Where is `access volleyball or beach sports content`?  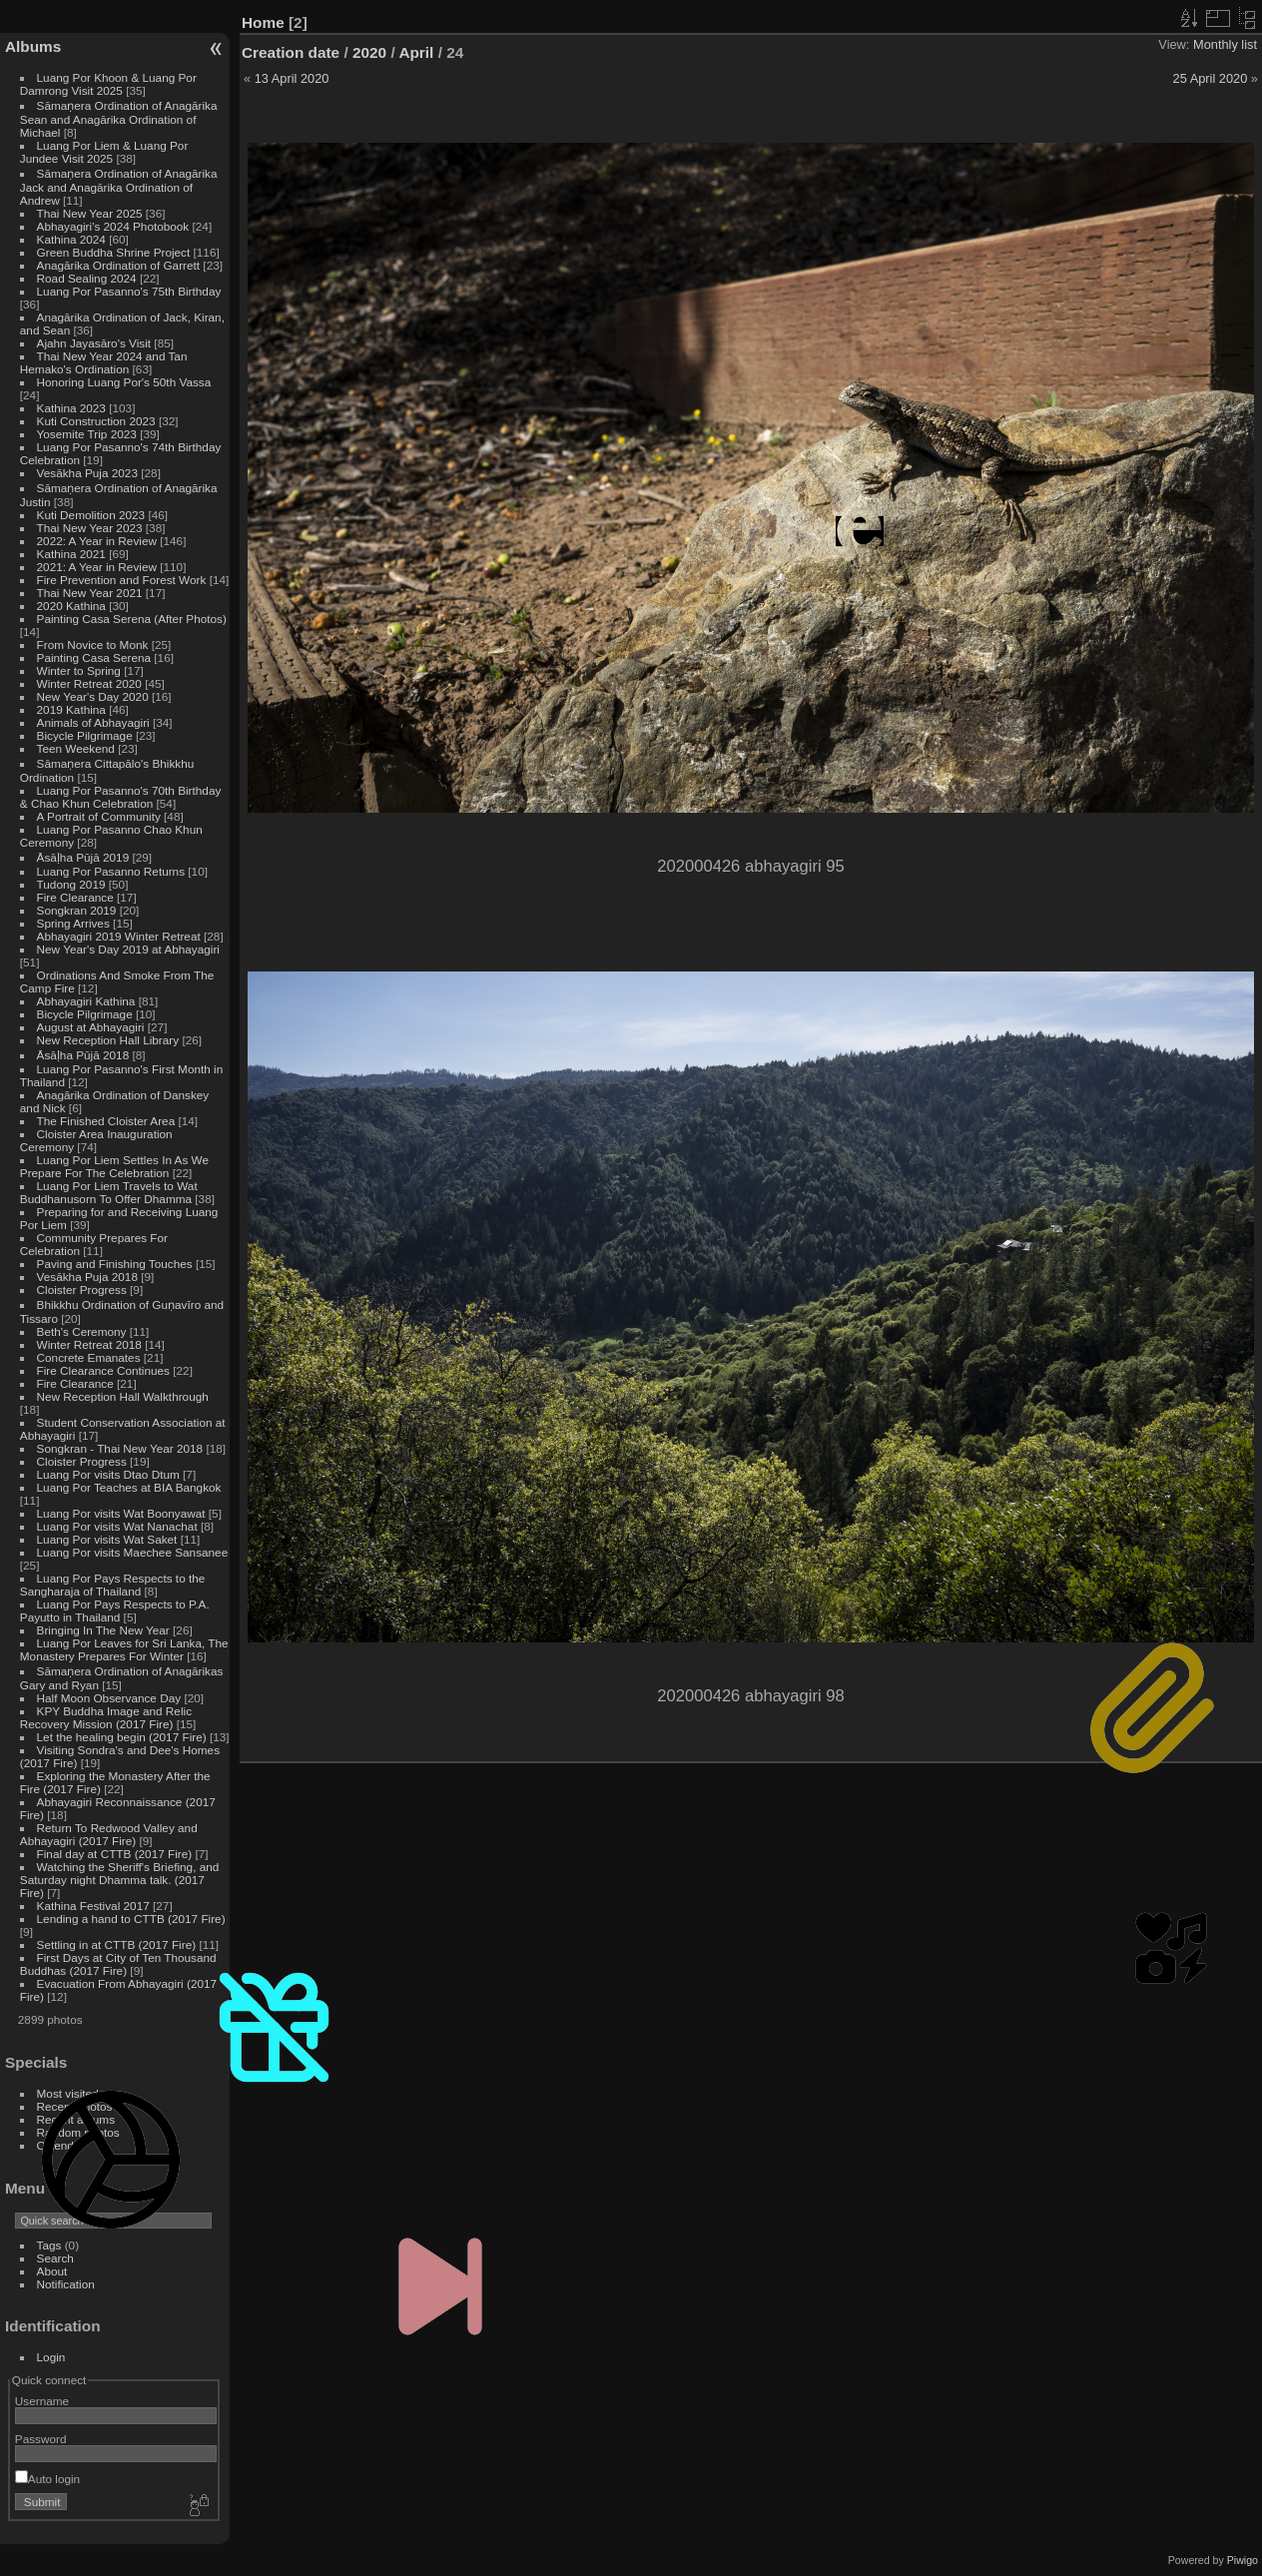
access volleyball or beach sports content is located at coordinates (111, 2160).